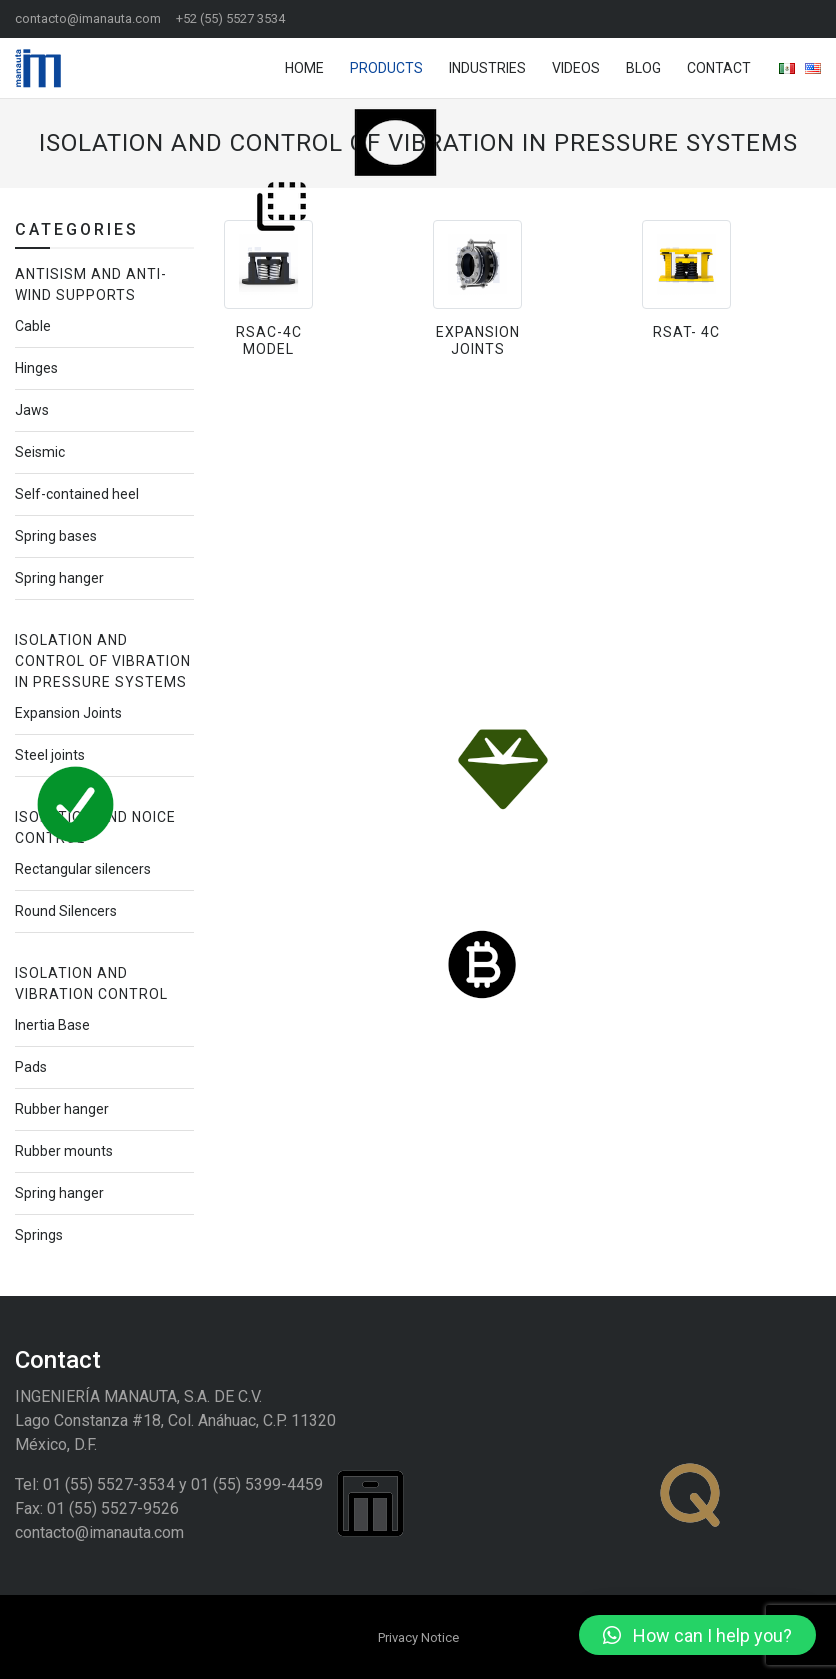 The image size is (836, 1679). I want to click on view bitcoin wallet or balance, so click(479, 964).